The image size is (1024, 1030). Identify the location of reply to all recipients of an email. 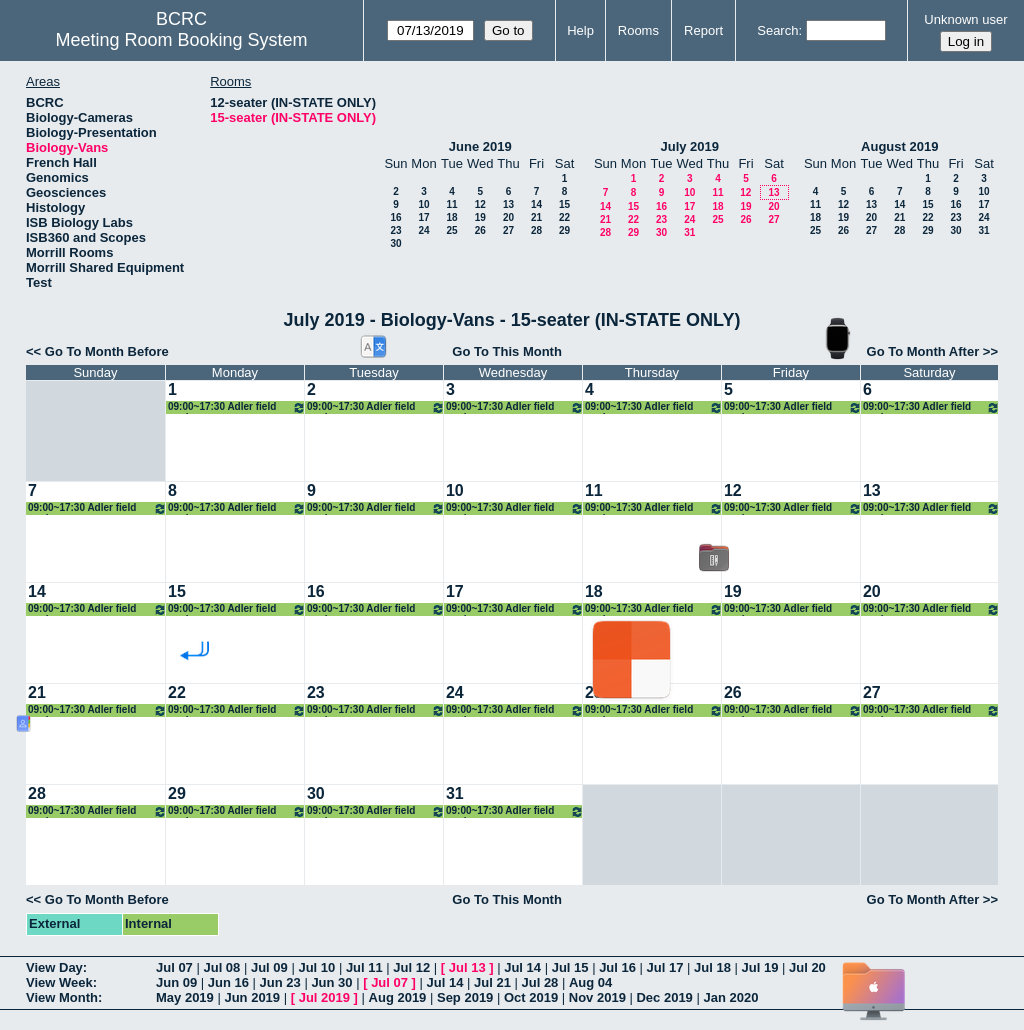
(194, 649).